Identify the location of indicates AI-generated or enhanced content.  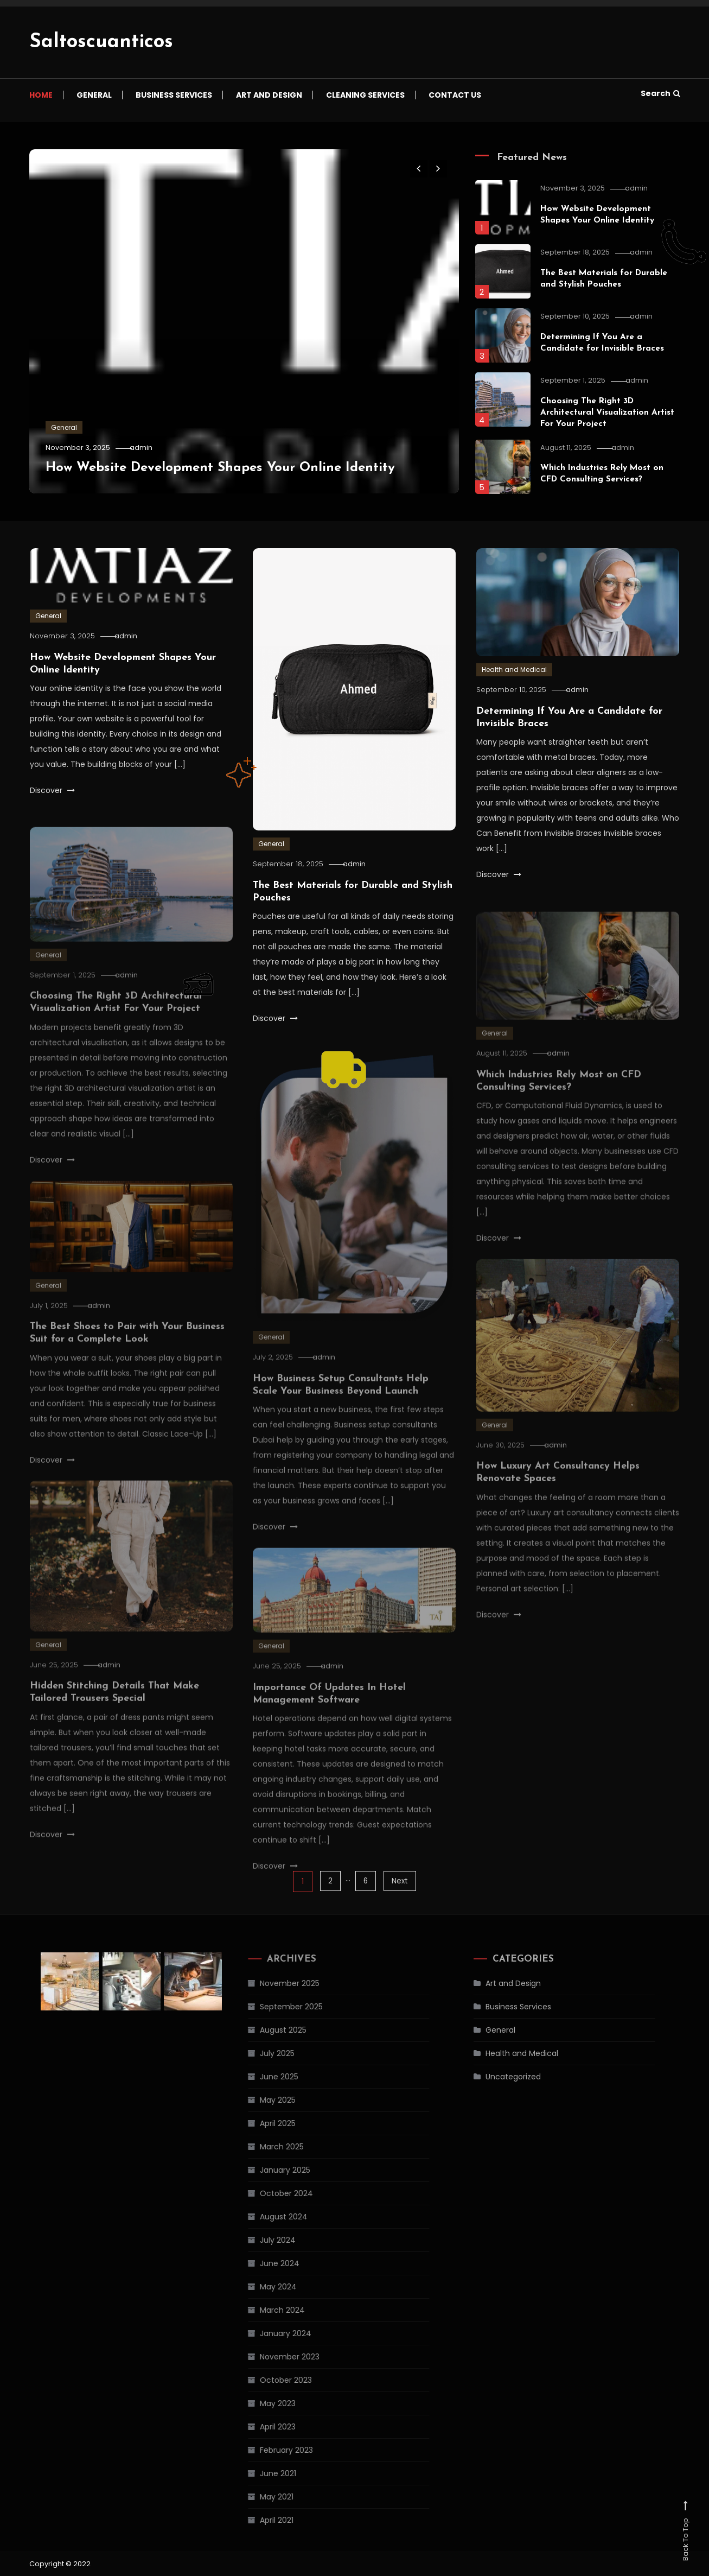
(241, 773).